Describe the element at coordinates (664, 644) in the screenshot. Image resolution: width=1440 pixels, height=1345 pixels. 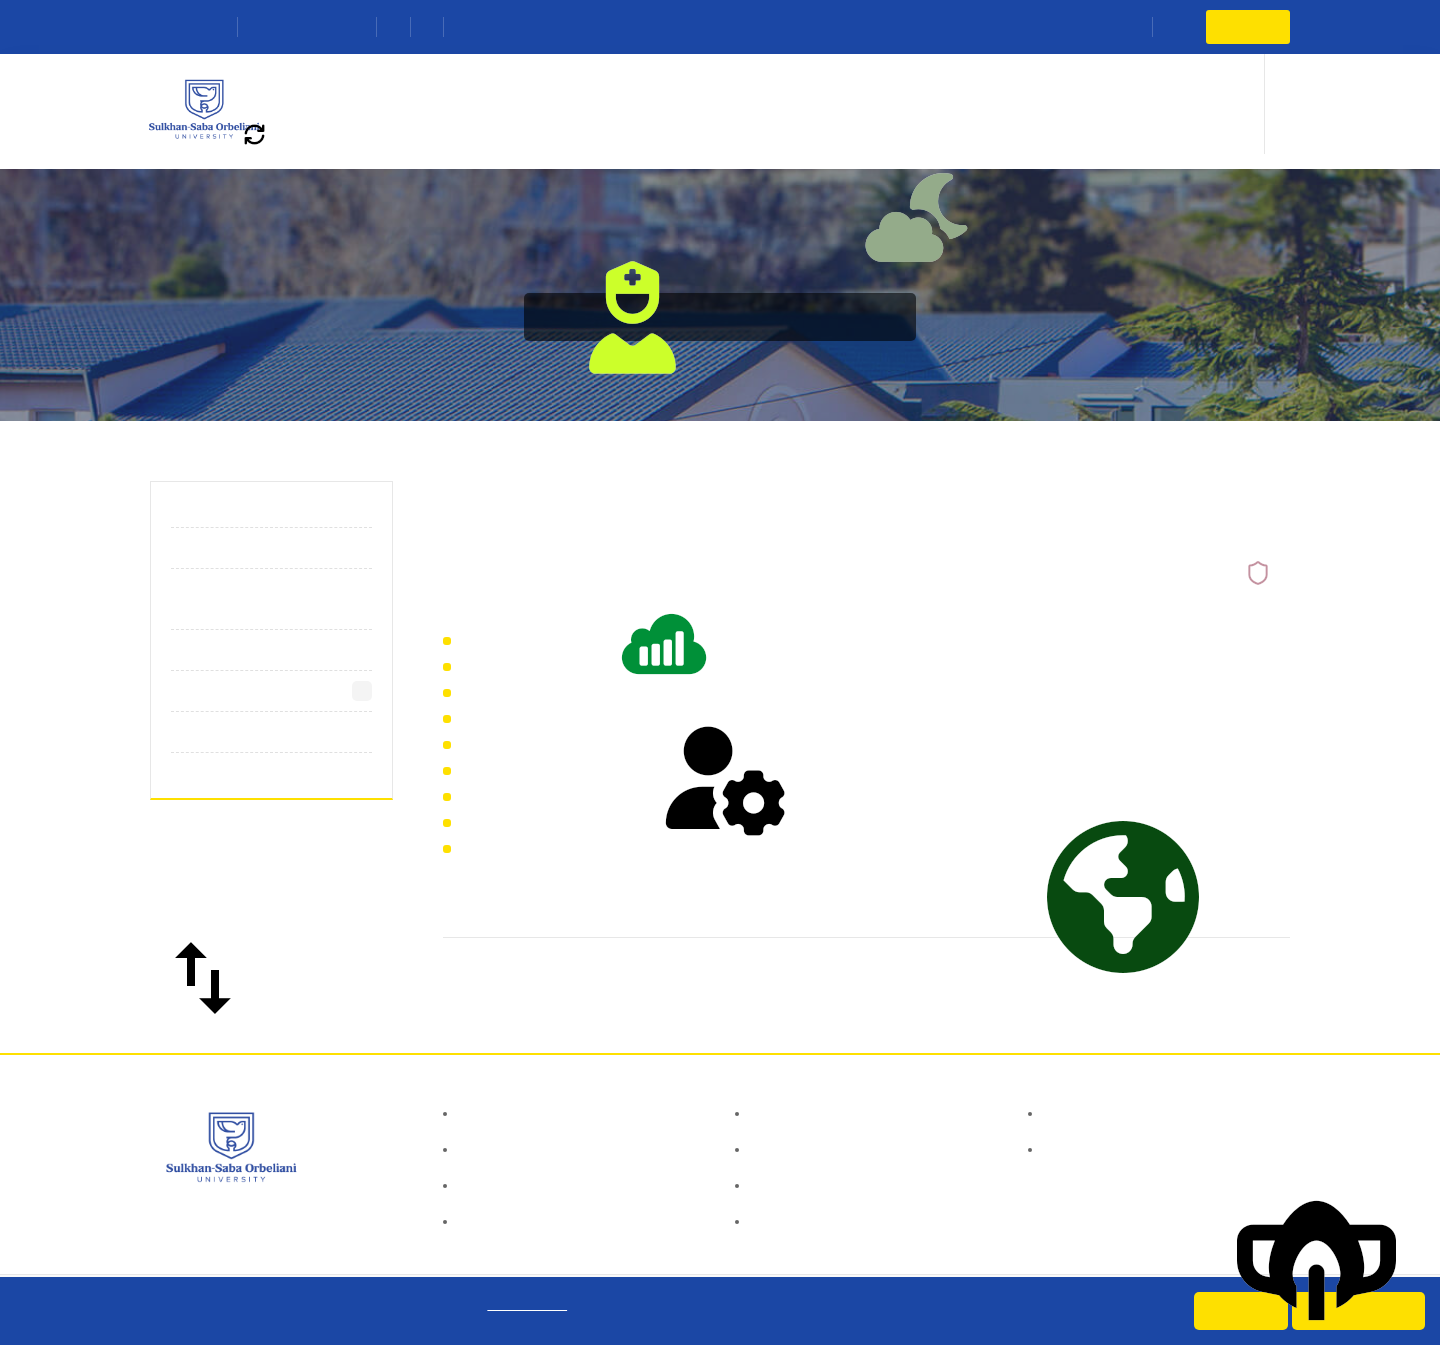
I see `open Sellsy CRM platform` at that location.